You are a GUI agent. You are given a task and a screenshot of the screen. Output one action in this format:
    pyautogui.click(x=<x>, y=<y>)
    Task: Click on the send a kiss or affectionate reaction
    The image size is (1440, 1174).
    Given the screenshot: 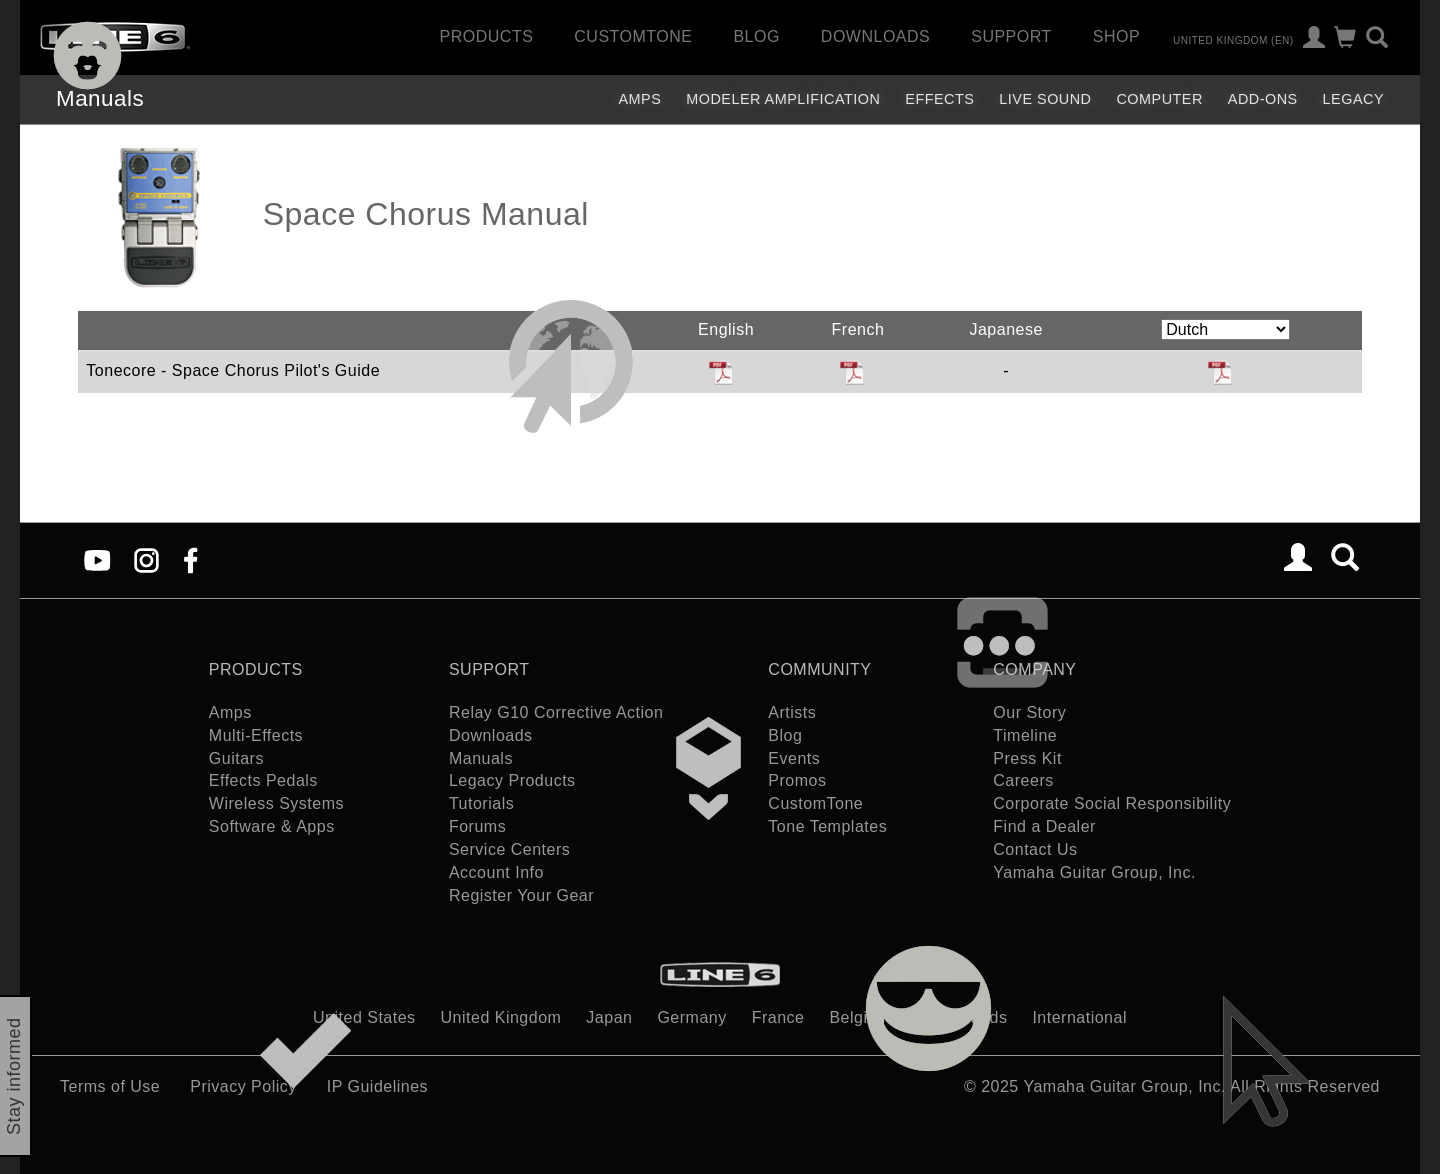 What is the action you would take?
    pyautogui.click(x=87, y=55)
    